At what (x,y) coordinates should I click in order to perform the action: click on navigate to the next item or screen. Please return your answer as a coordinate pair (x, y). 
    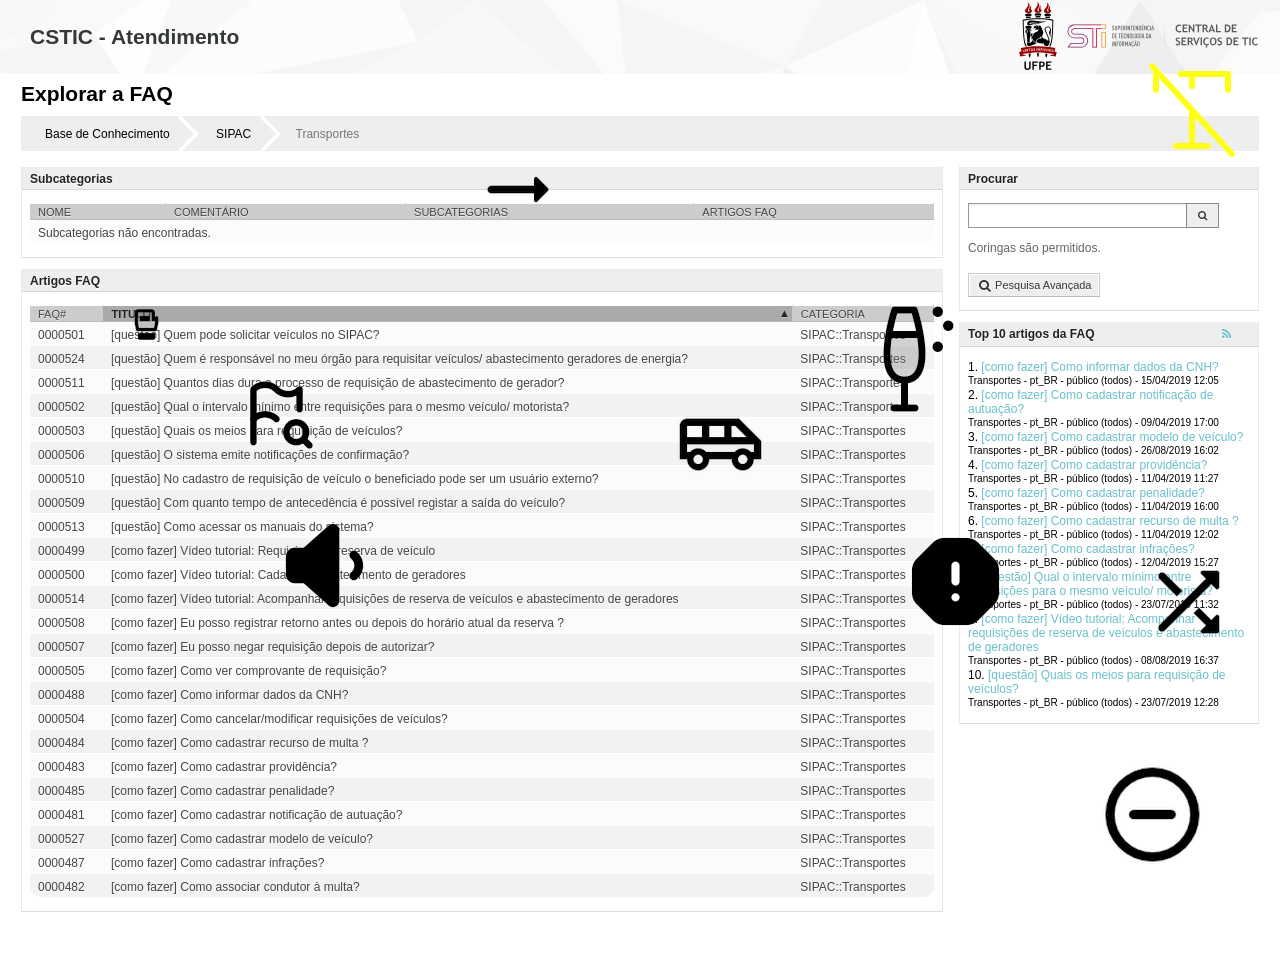
    Looking at the image, I should click on (518, 189).